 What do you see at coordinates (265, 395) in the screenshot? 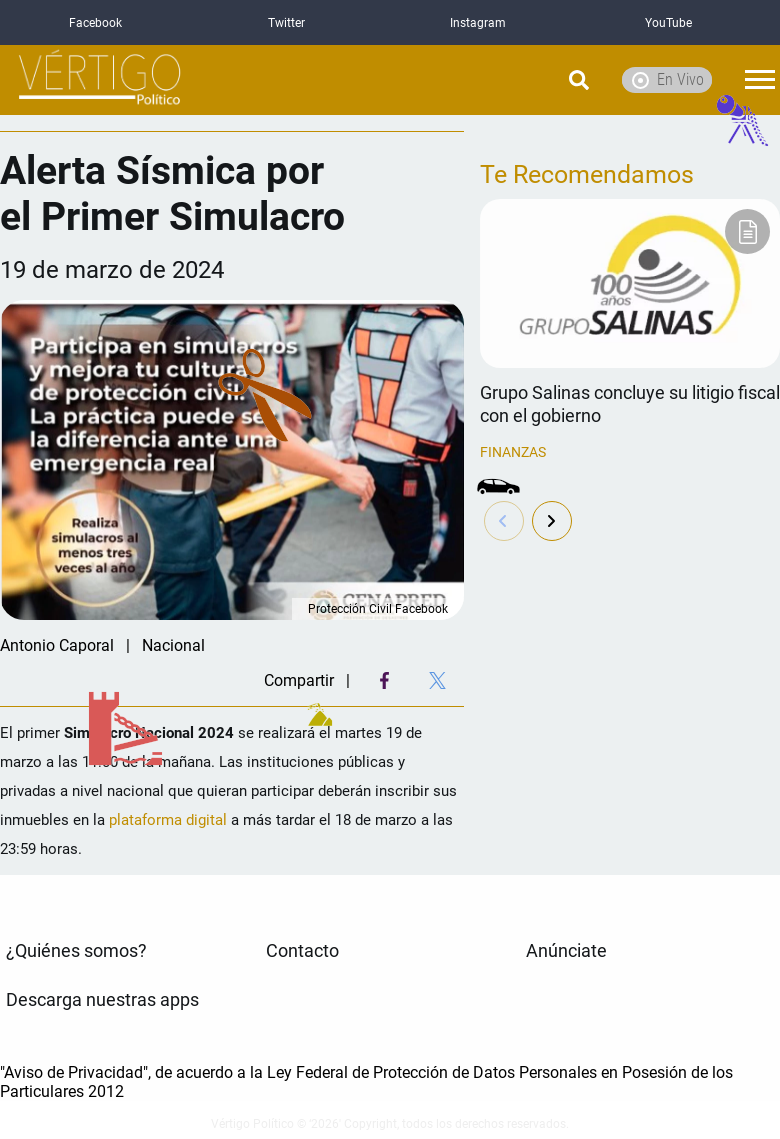
I see `cut selected content` at bounding box center [265, 395].